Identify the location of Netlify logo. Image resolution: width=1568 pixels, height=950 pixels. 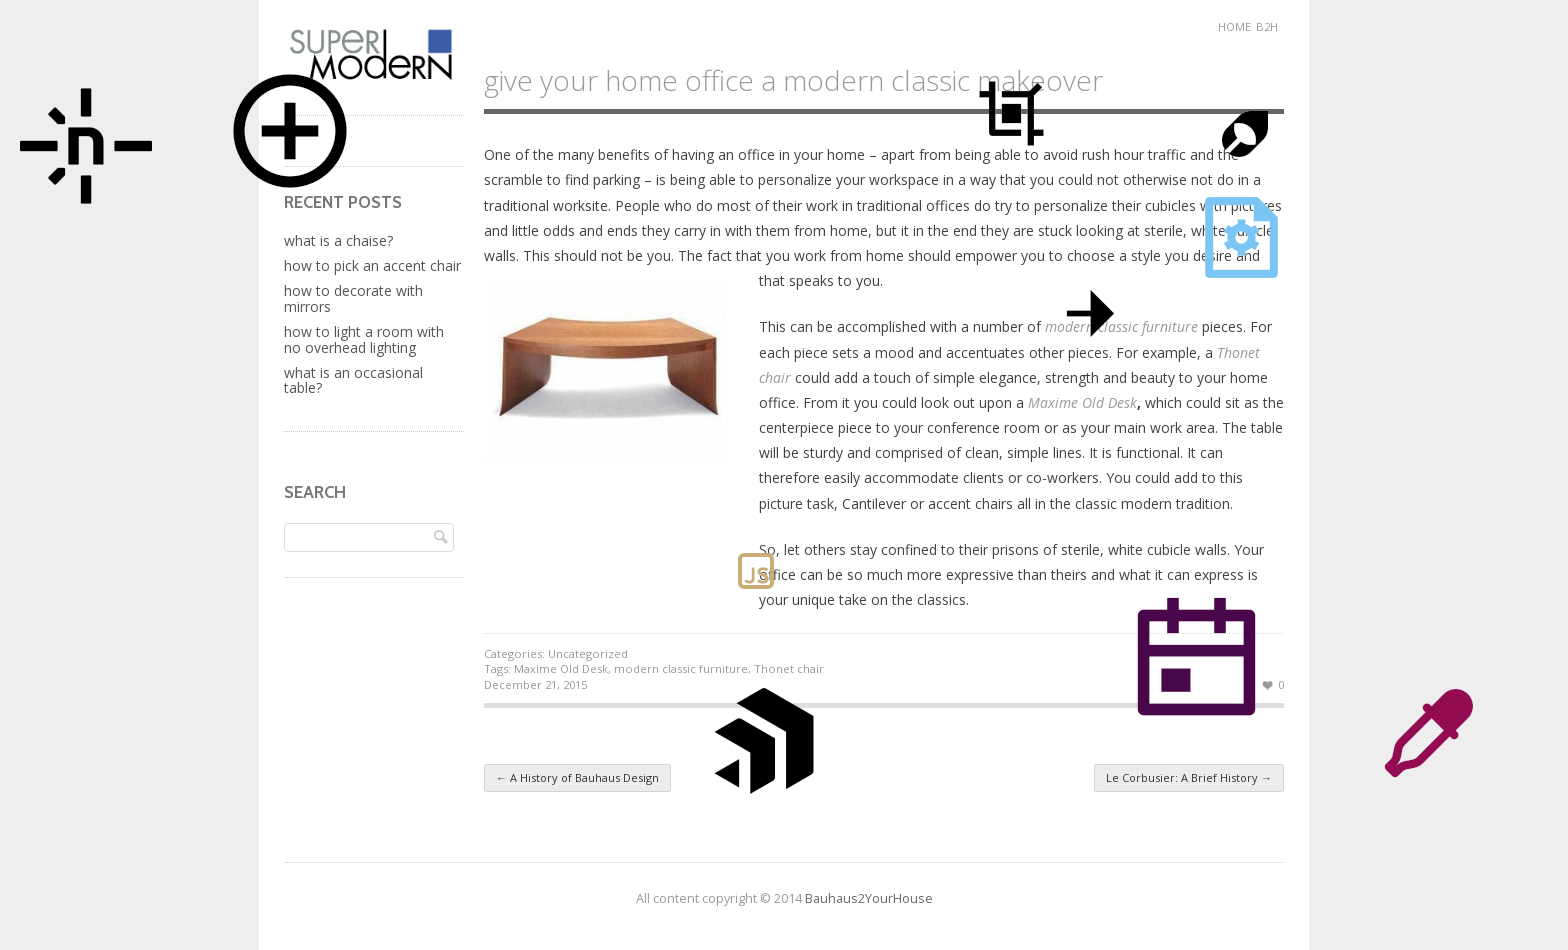
(86, 146).